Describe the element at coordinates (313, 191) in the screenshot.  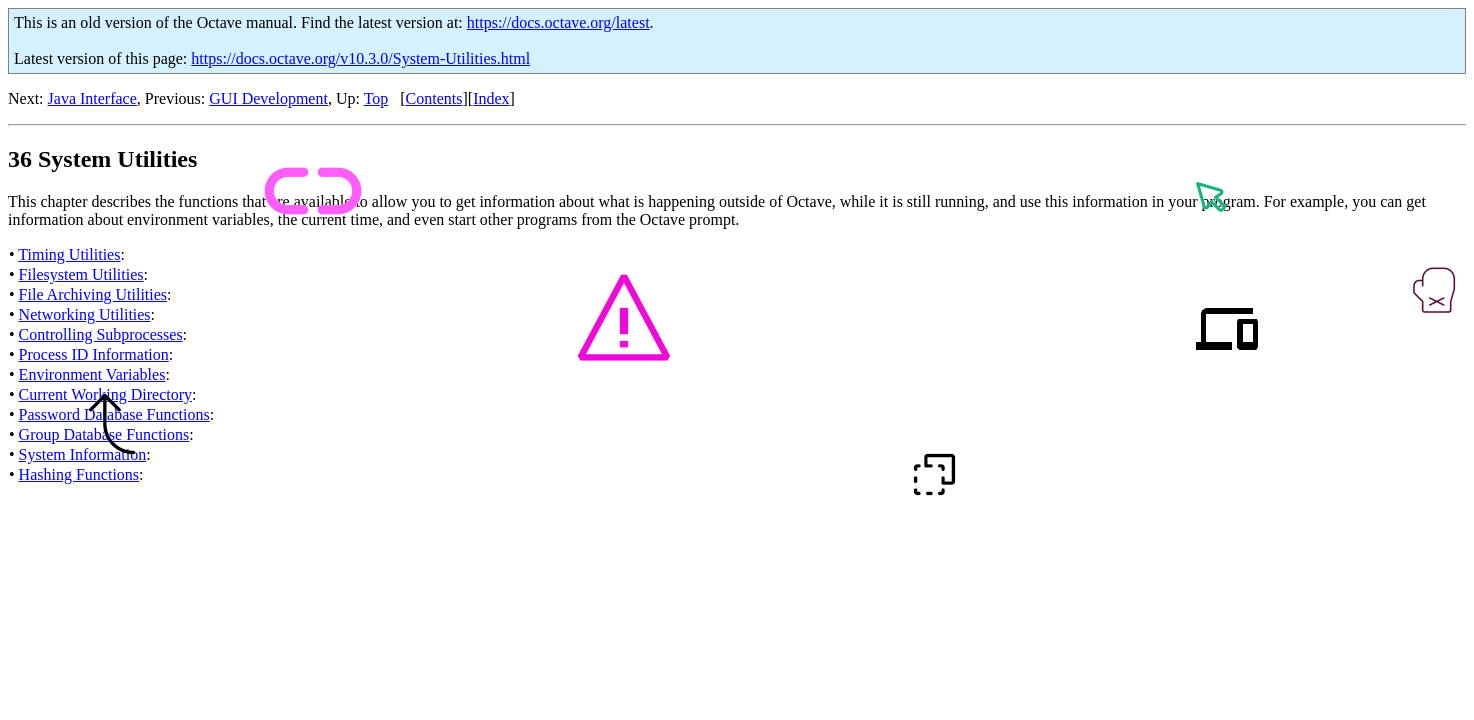
I see `unlink or disconnect a shared item` at that location.